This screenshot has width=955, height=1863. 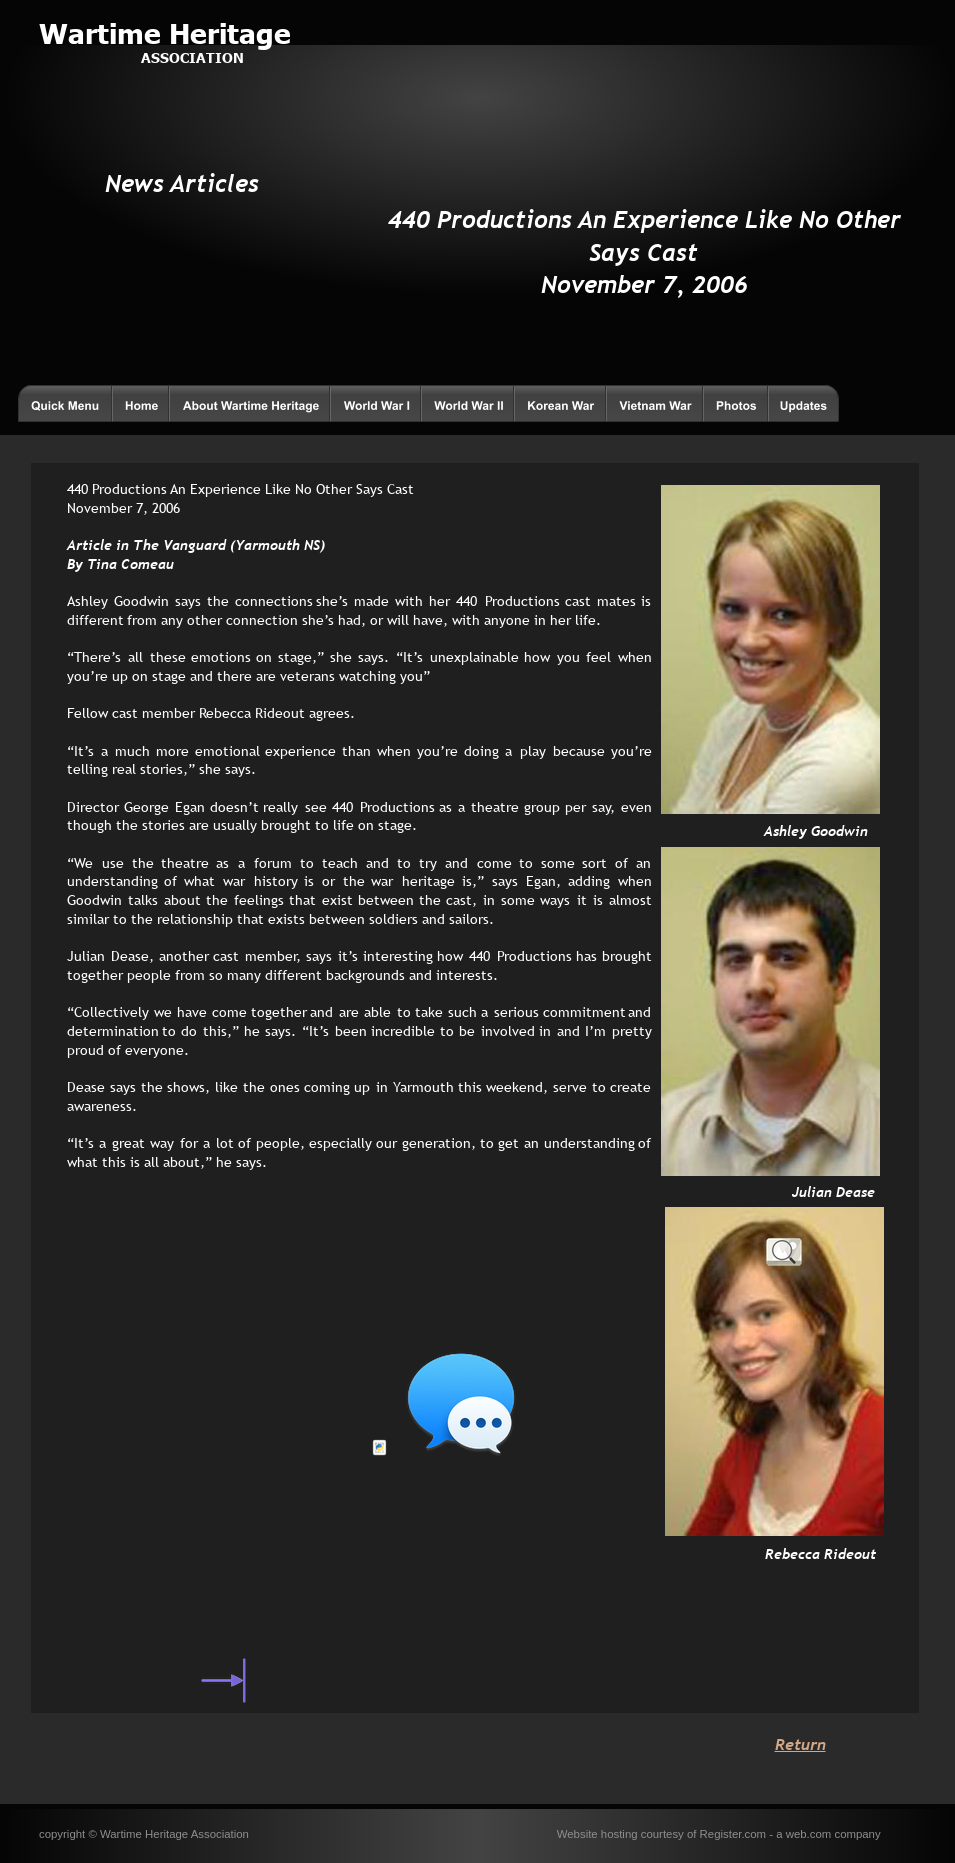 I want to click on python bytecode file (.pyc), so click(x=379, y=1447).